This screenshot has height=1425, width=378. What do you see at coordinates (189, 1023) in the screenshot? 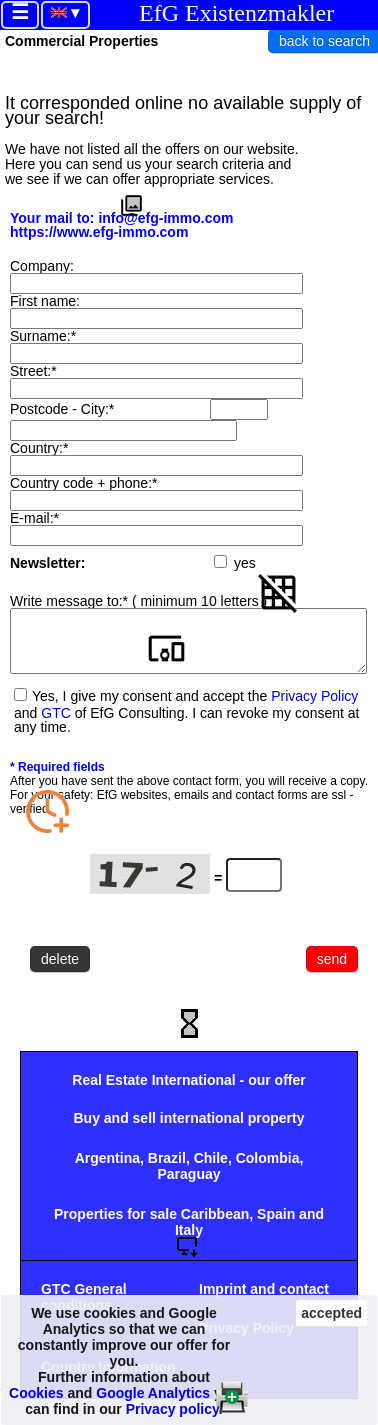
I see `indicates a process is waiting or pending` at bounding box center [189, 1023].